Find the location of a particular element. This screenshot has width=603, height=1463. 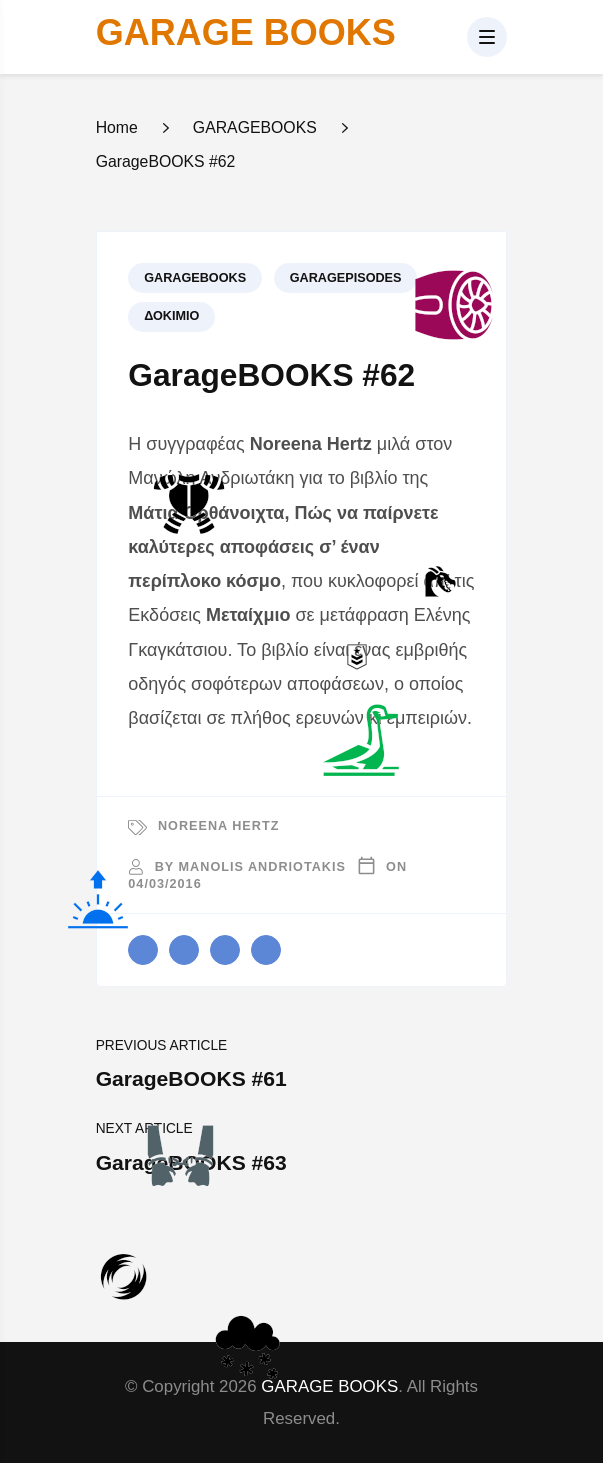

equip armor or defensive gear is located at coordinates (189, 502).